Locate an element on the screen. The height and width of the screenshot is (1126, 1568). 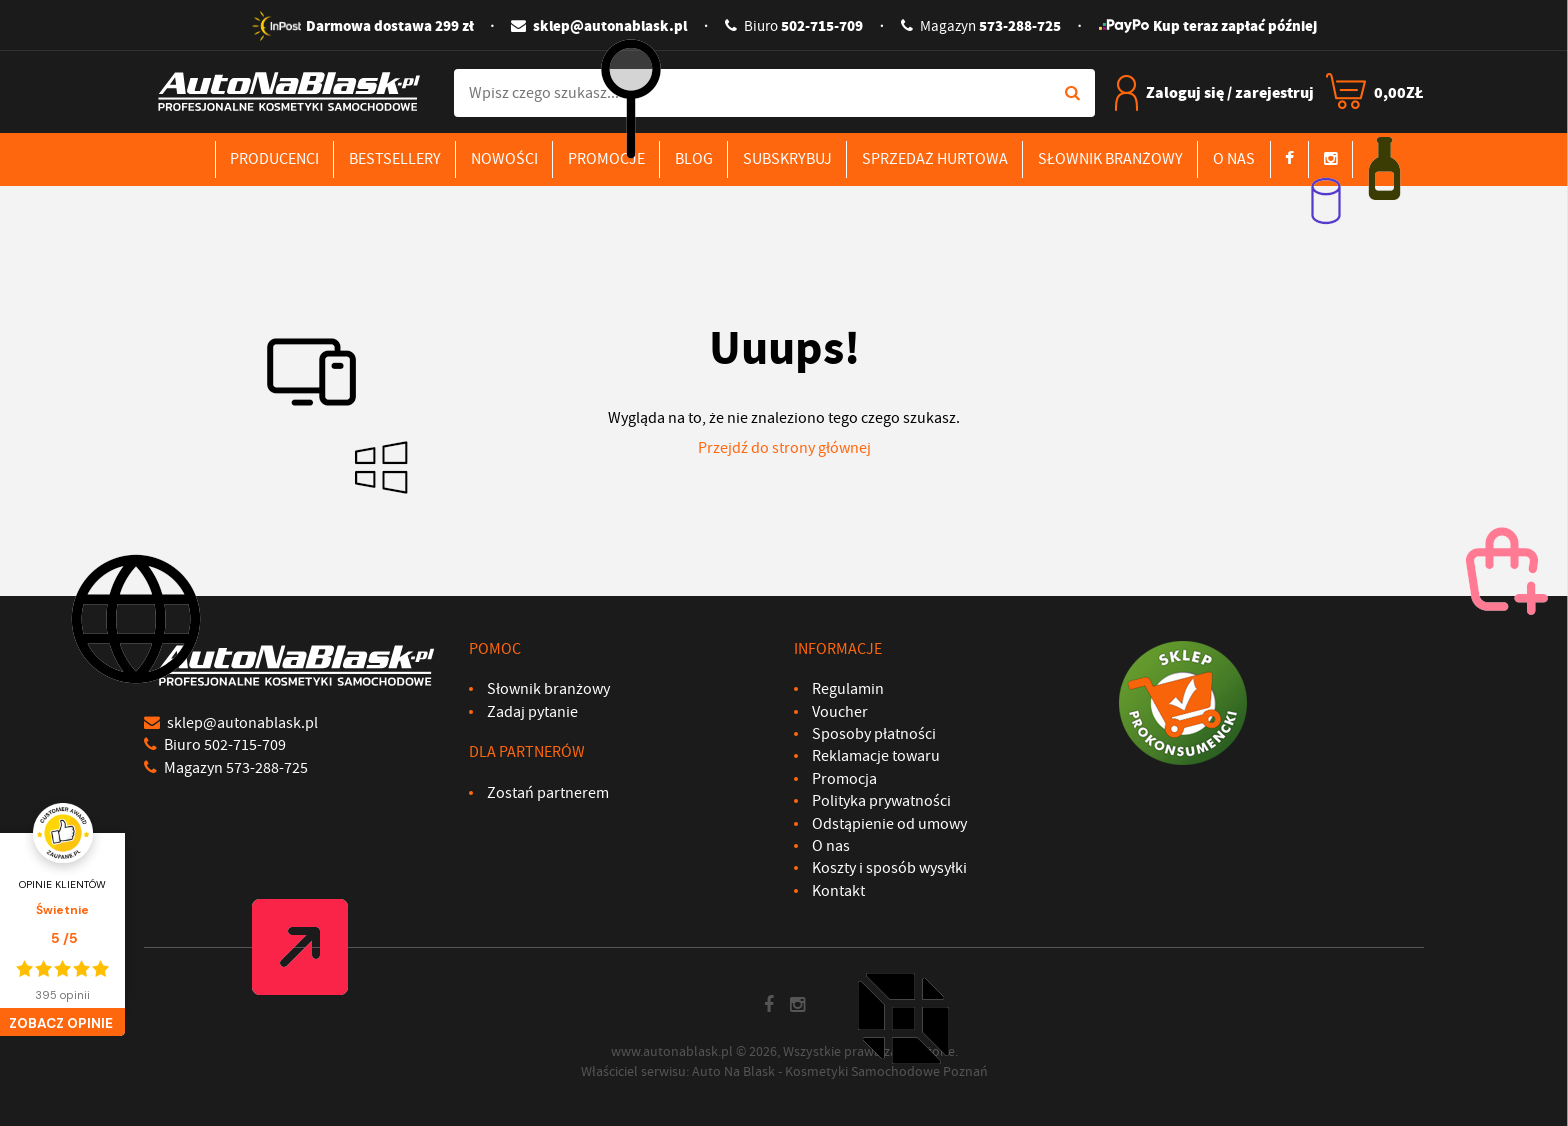
view 3D model or object is located at coordinates (903, 1018).